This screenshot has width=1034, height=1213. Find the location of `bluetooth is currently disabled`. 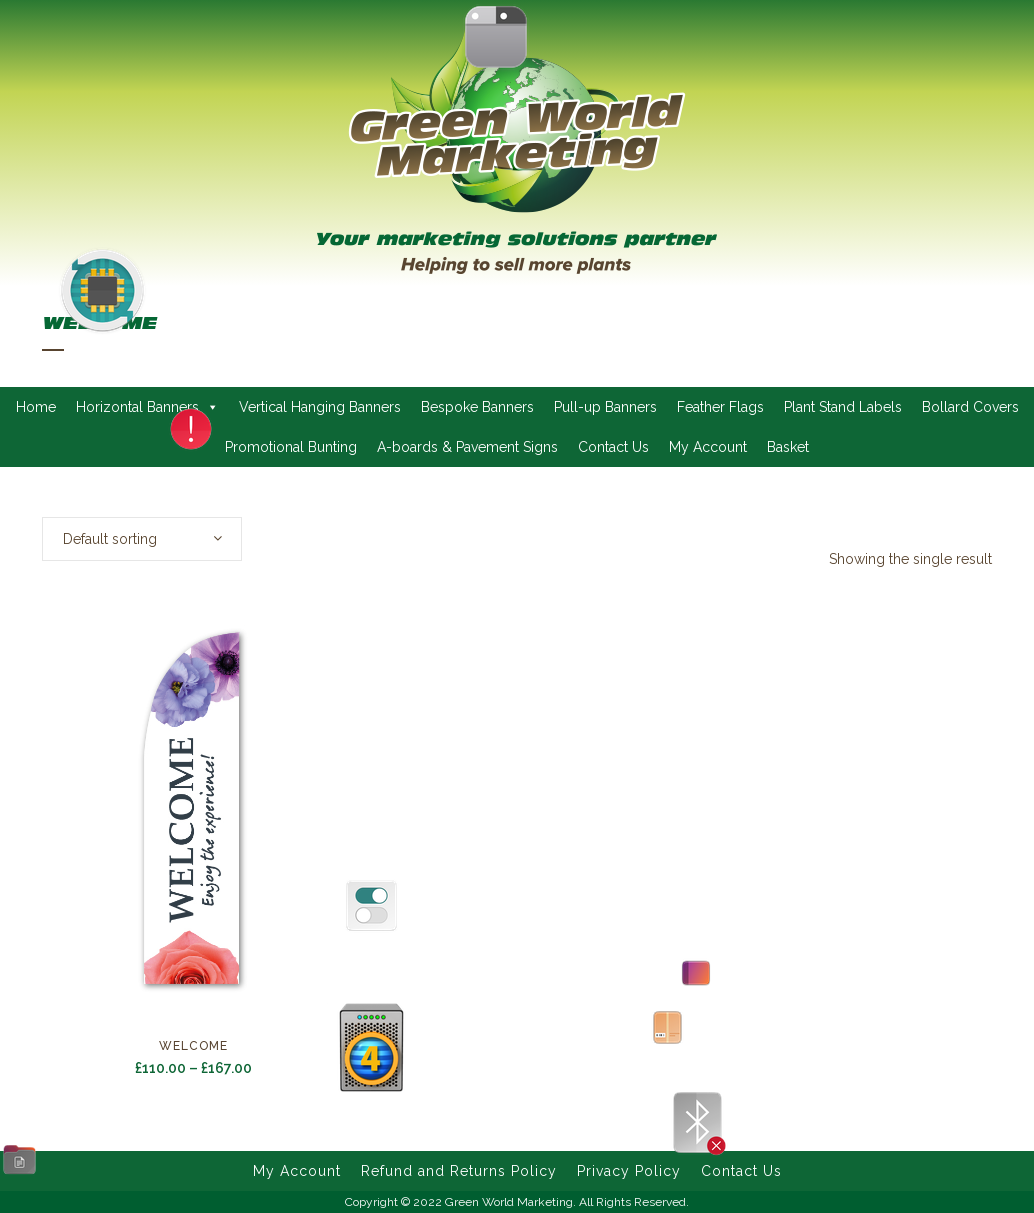

bluetooth is currently disabled is located at coordinates (697, 1122).